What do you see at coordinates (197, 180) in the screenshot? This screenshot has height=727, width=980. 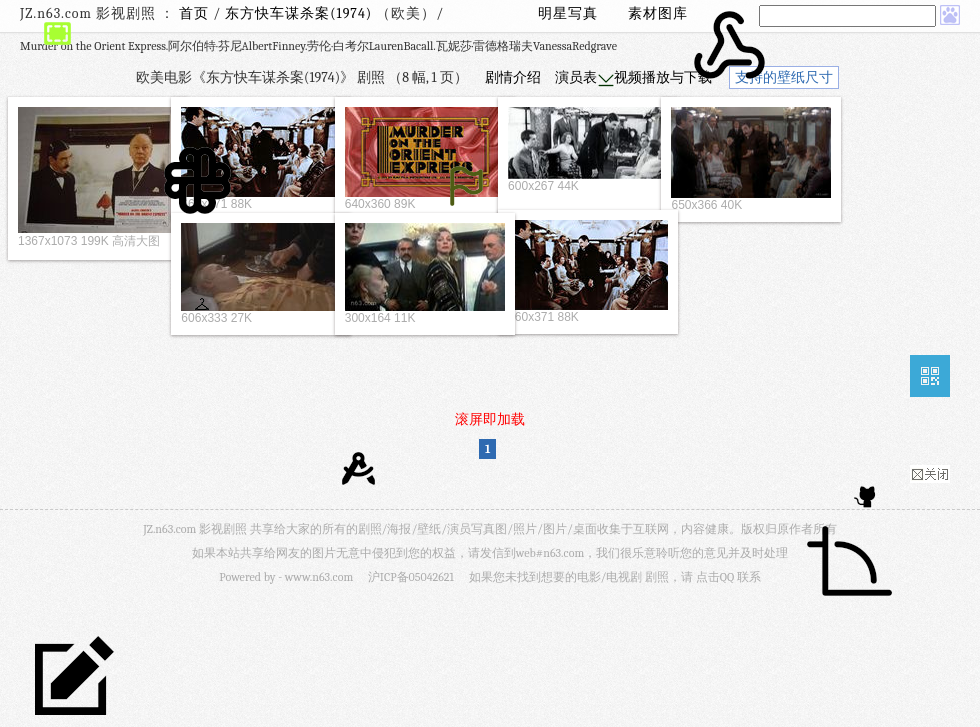 I see `open Slack messaging app` at bounding box center [197, 180].